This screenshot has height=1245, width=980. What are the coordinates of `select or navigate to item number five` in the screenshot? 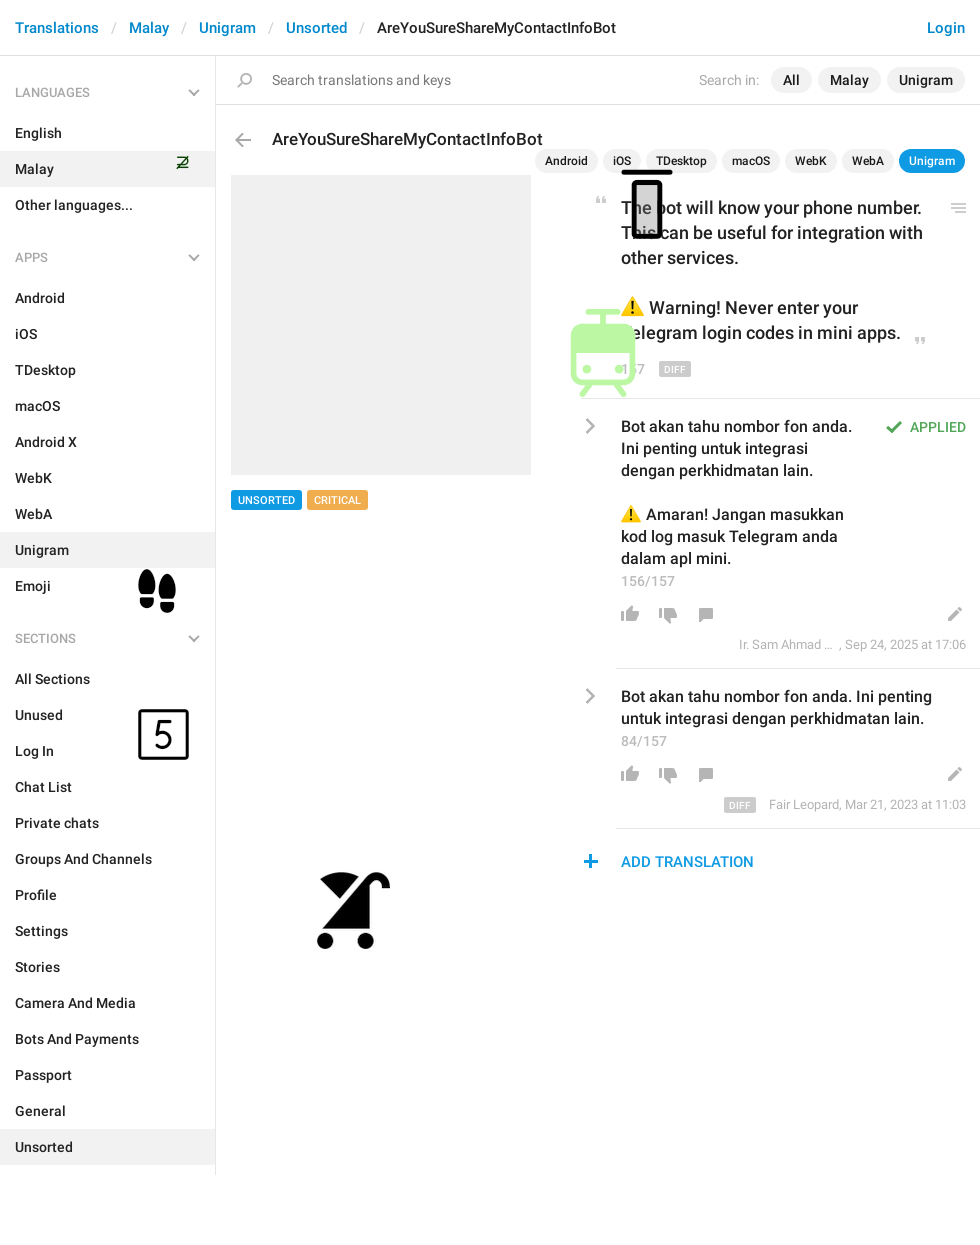 It's located at (163, 734).